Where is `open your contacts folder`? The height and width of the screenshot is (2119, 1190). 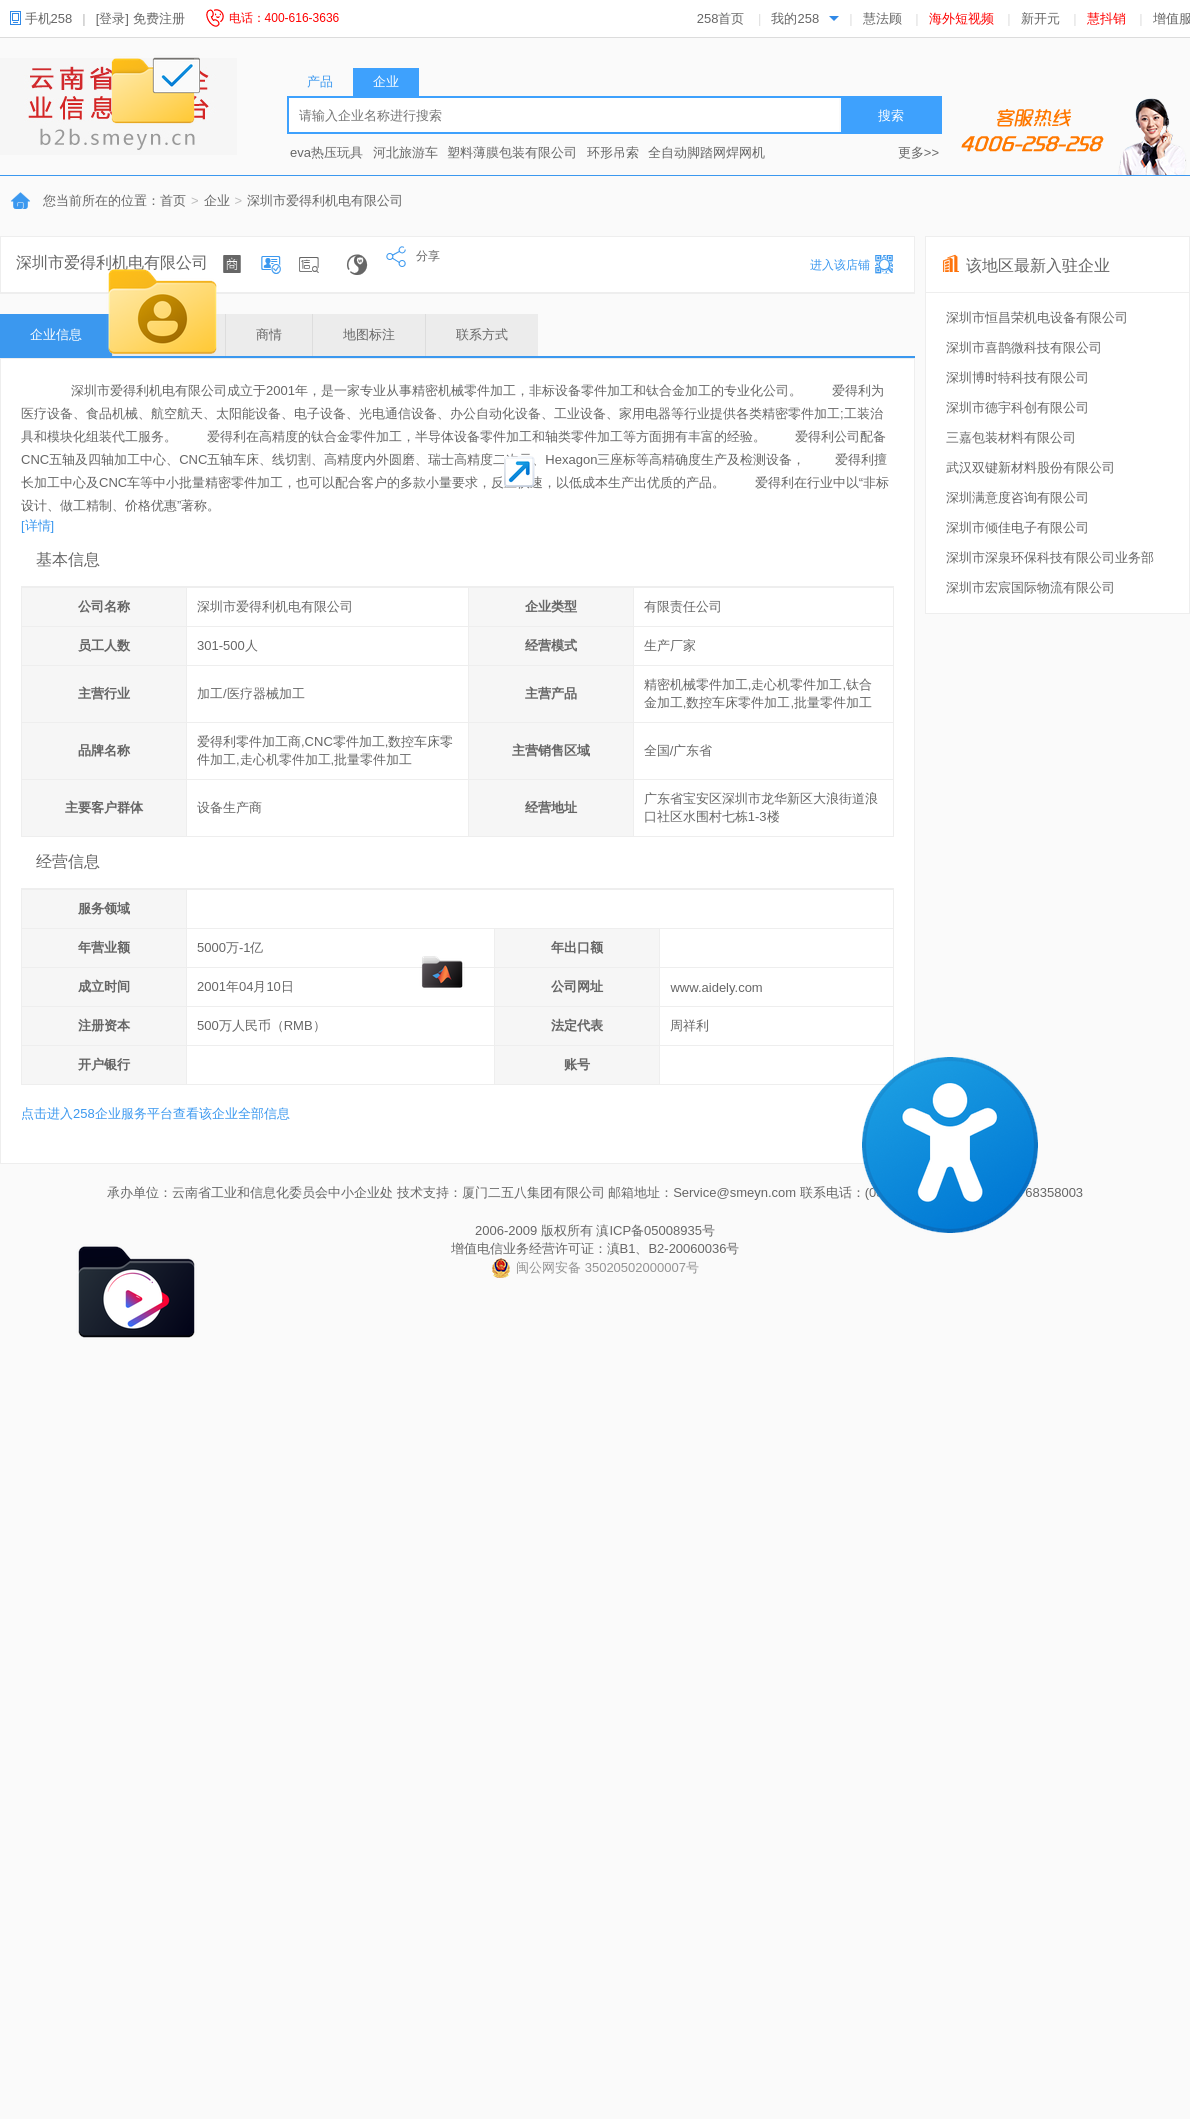 open your contacts folder is located at coordinates (162, 314).